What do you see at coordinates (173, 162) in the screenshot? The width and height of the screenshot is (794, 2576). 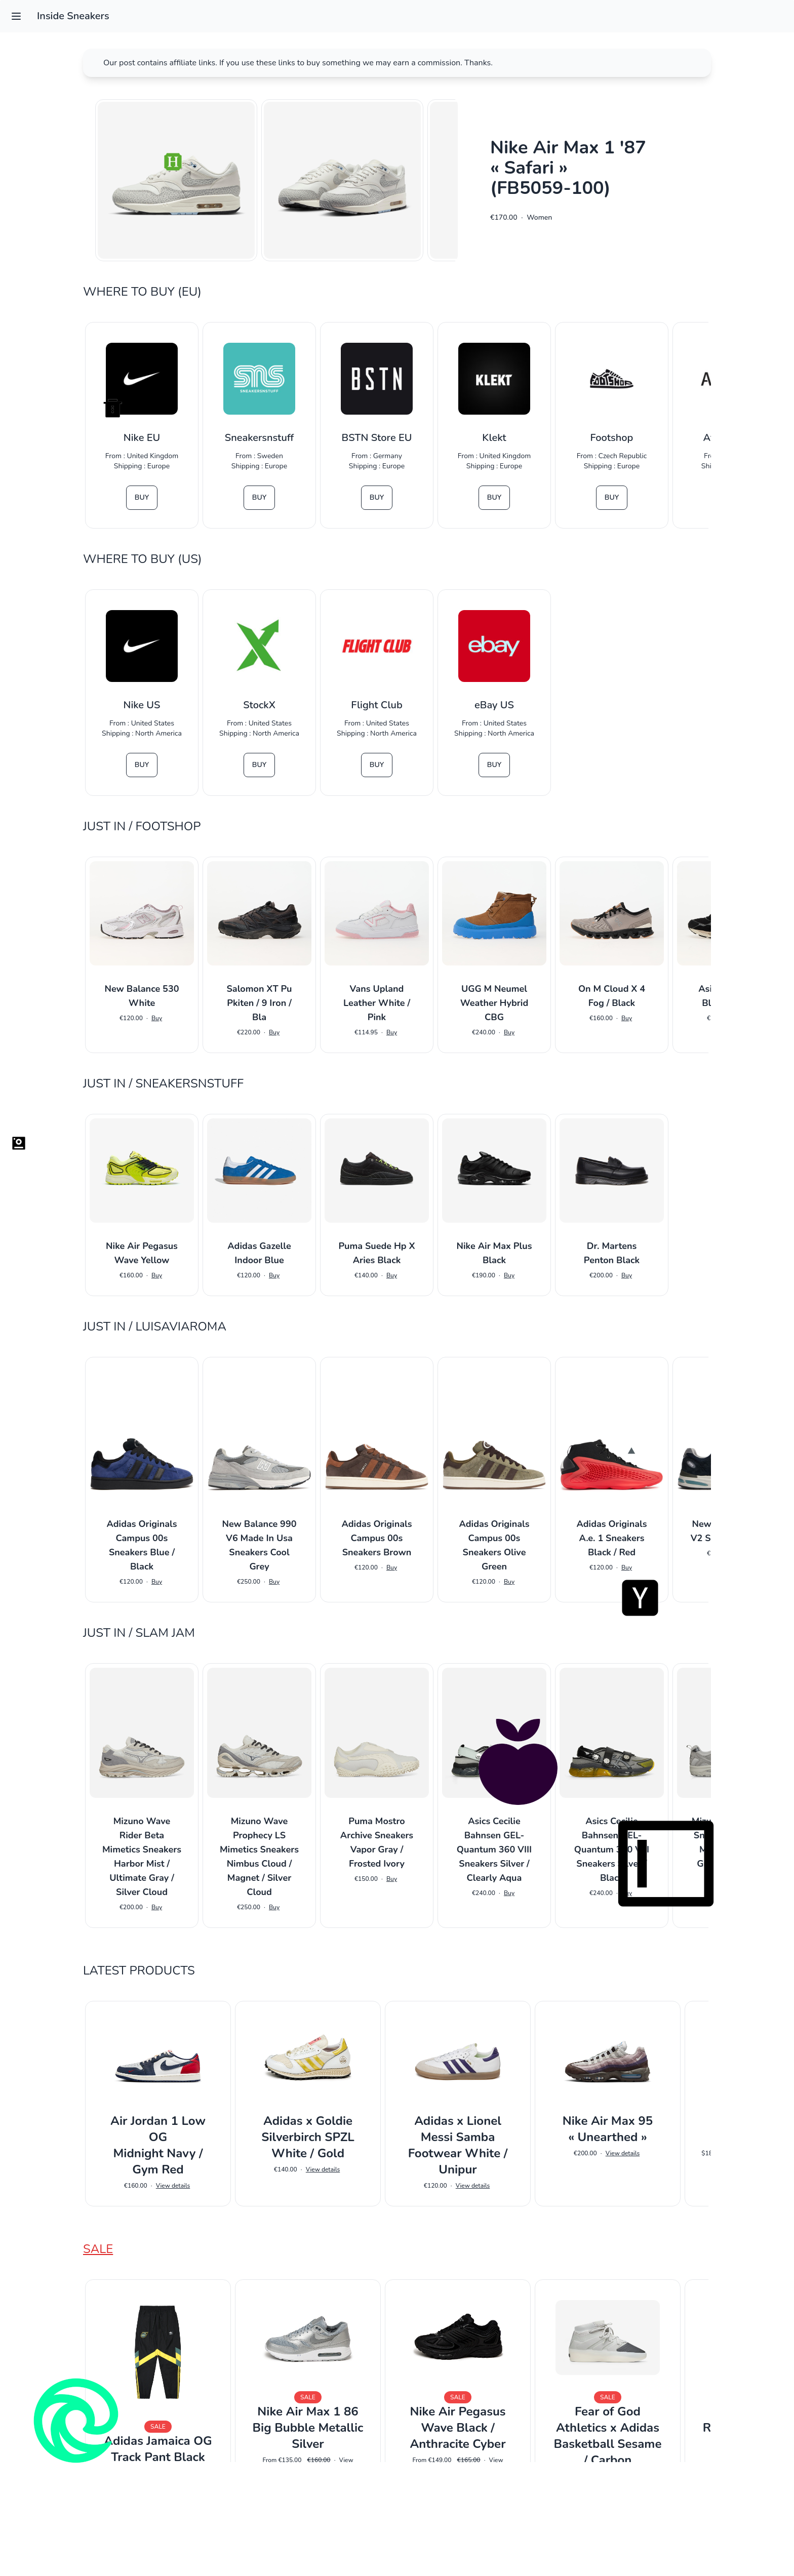 I see `hire a helper logo` at bounding box center [173, 162].